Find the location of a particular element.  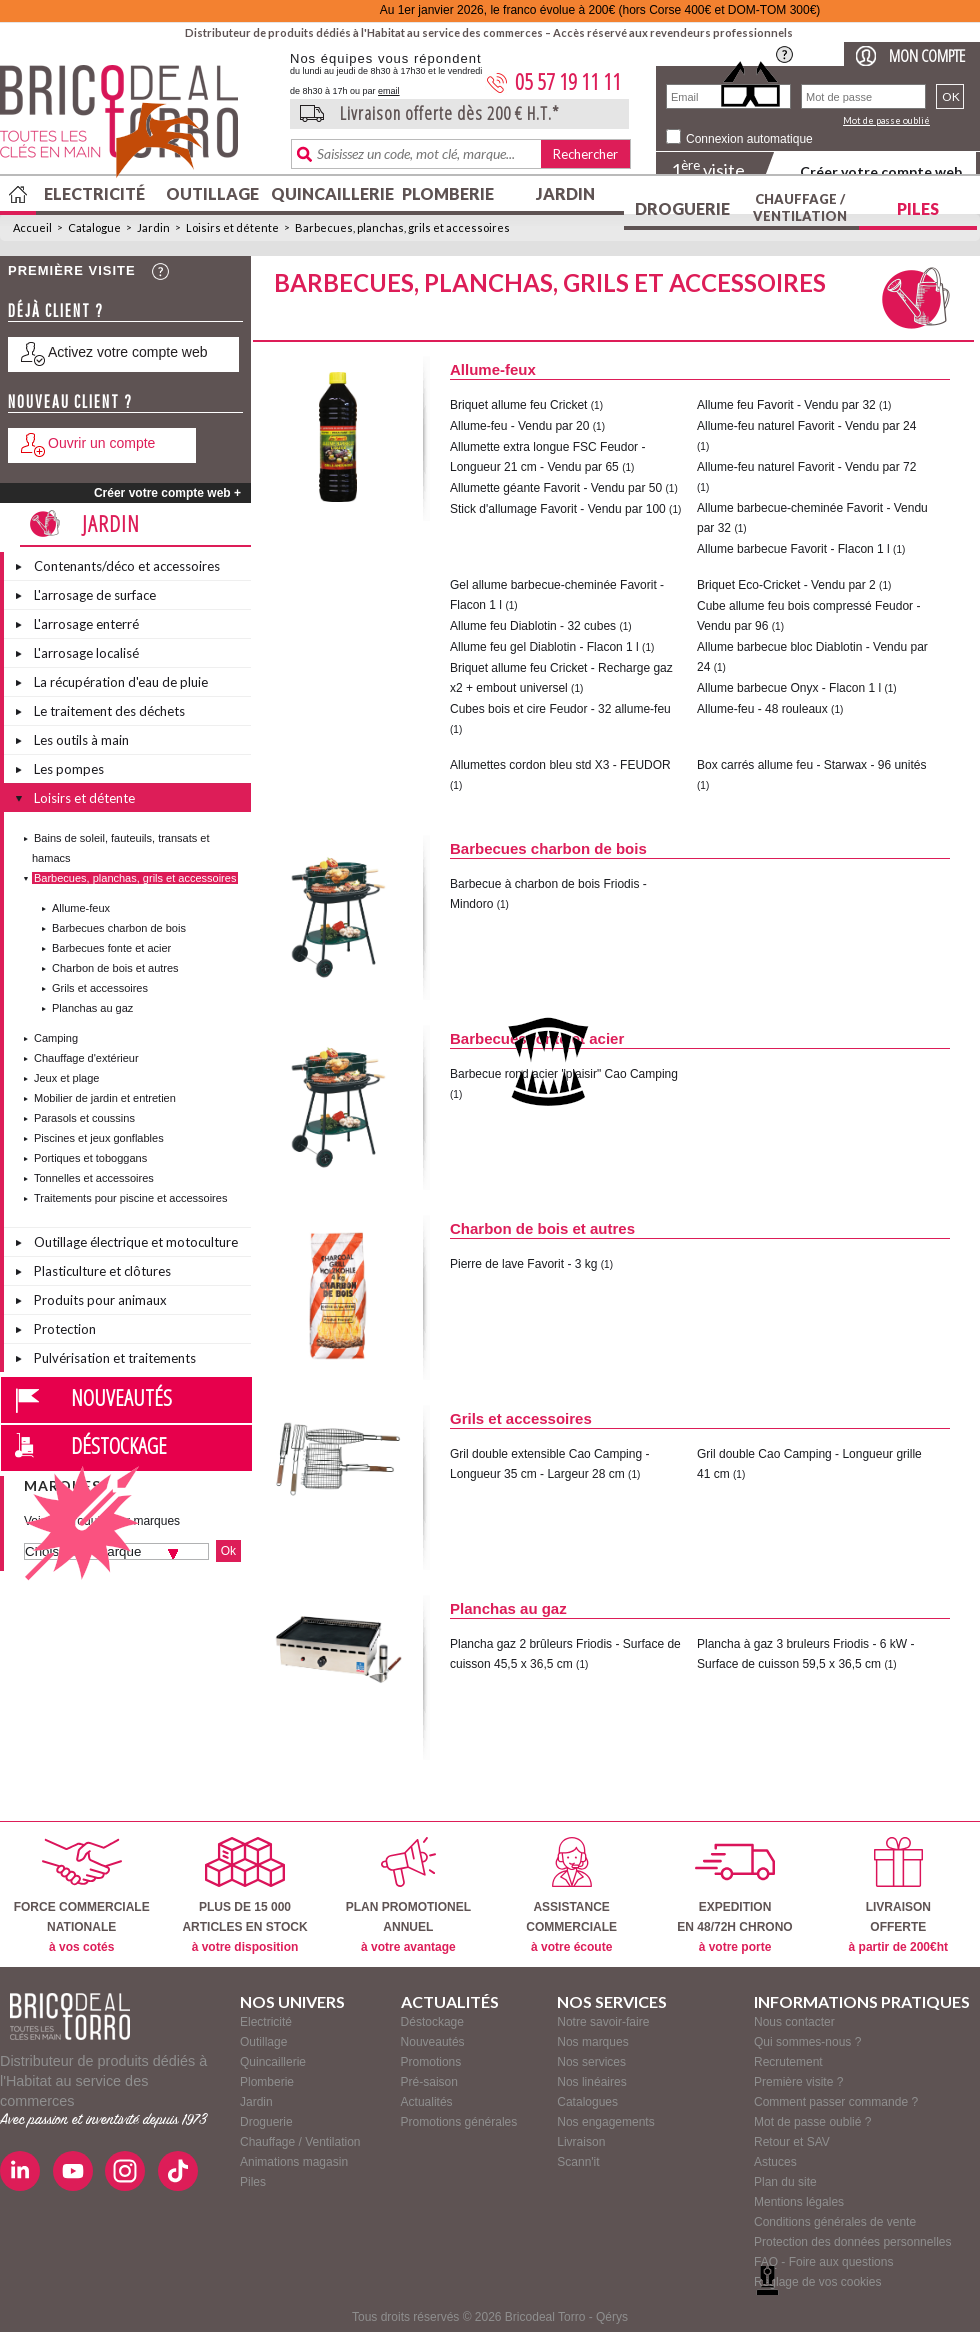

enable 3D viewing mode is located at coordinates (750, 83).